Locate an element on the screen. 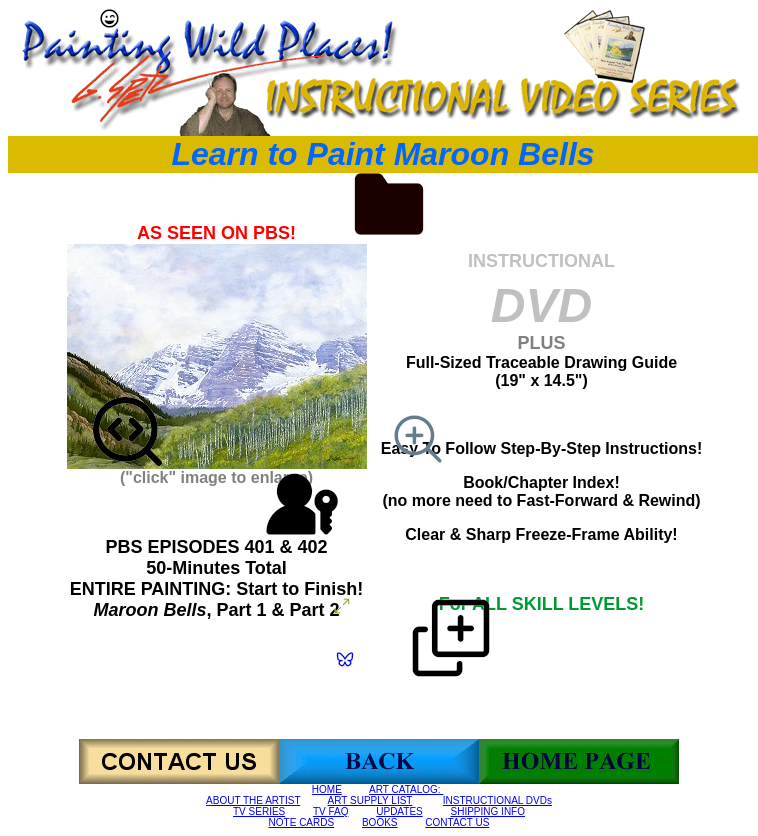 This screenshot has width=758, height=836. maximize window to full screen is located at coordinates (342, 606).